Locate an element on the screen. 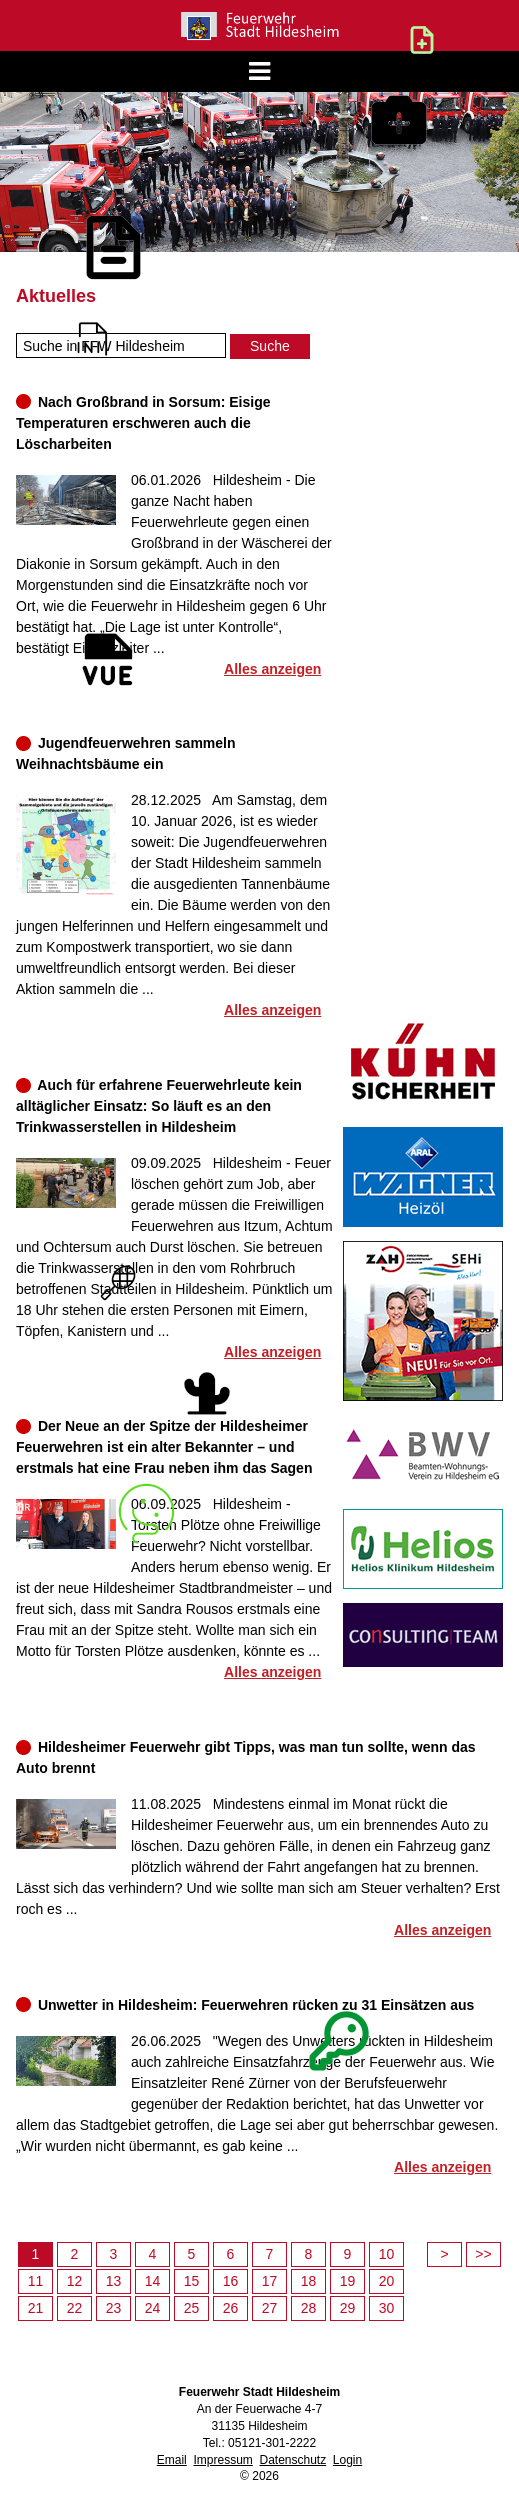  access tennis or racquet sports features is located at coordinates (117, 1283).